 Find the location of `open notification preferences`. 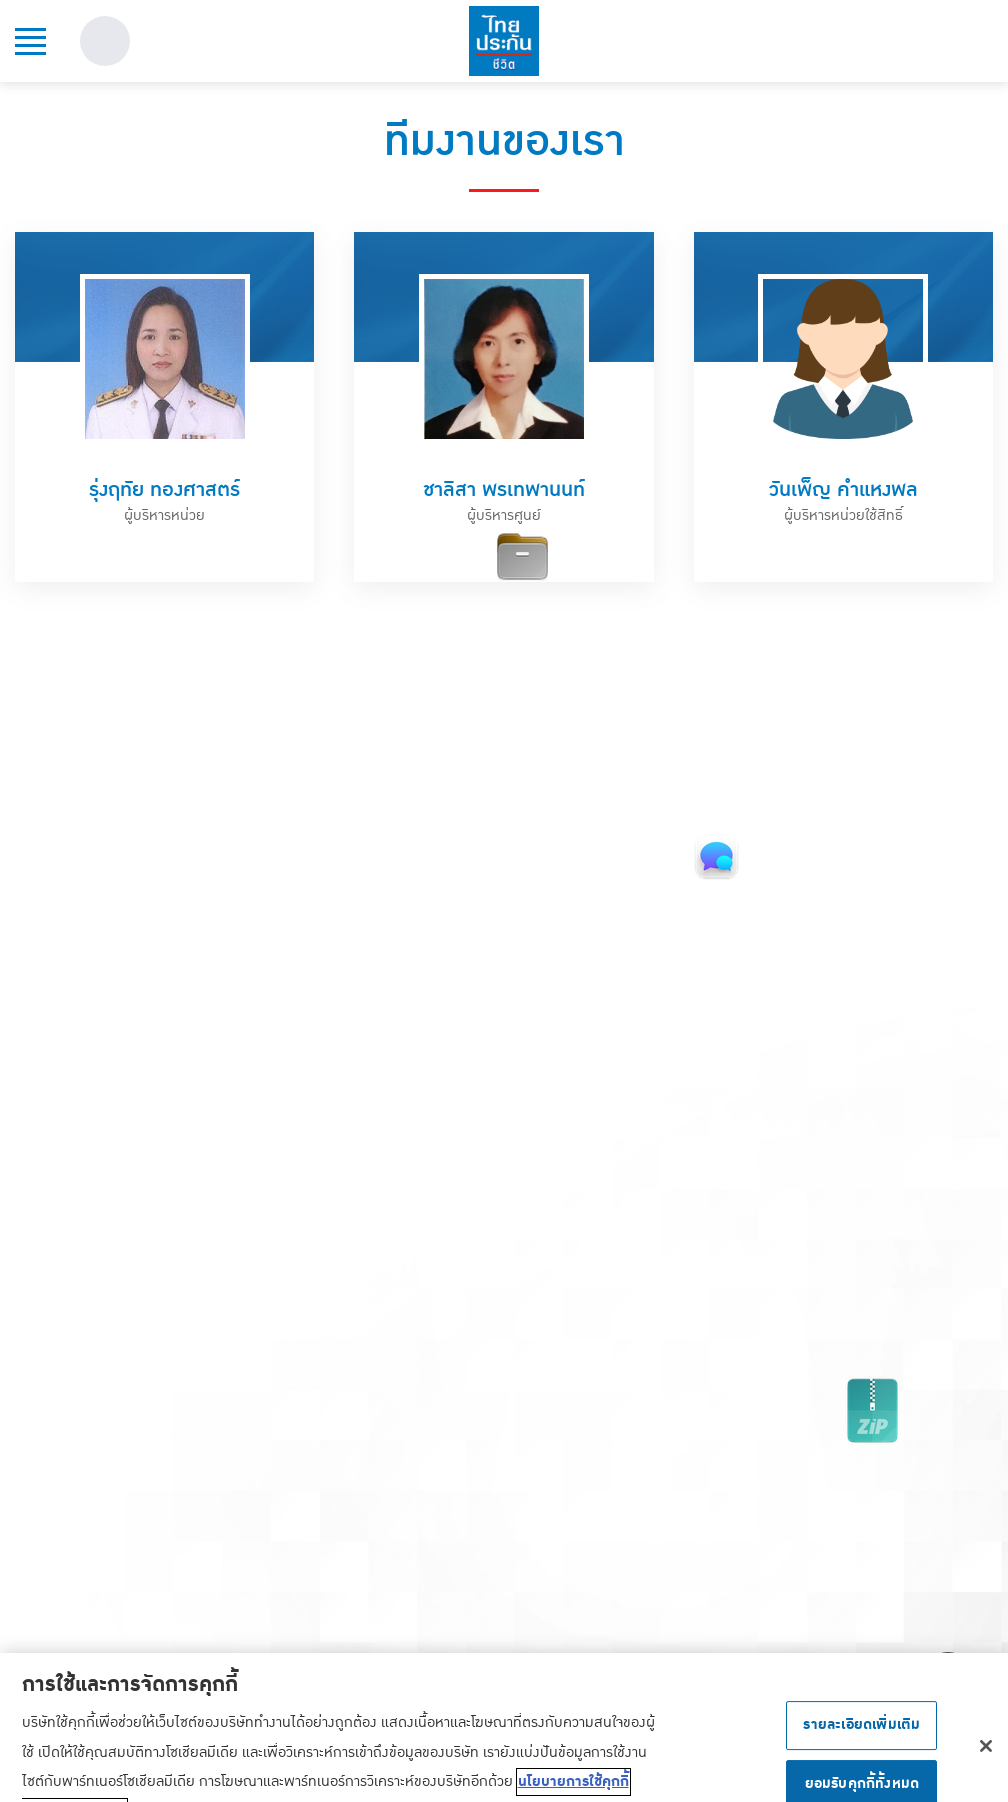

open notification preferences is located at coordinates (716, 856).